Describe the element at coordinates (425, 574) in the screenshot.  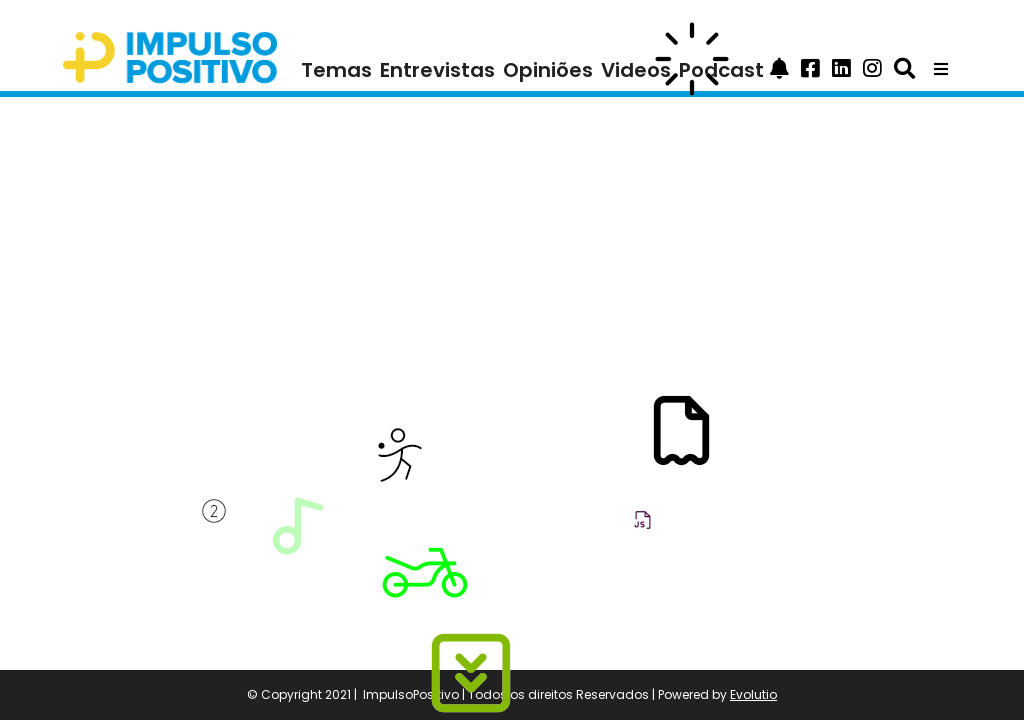
I see `select motorcycle as vehicle type` at that location.